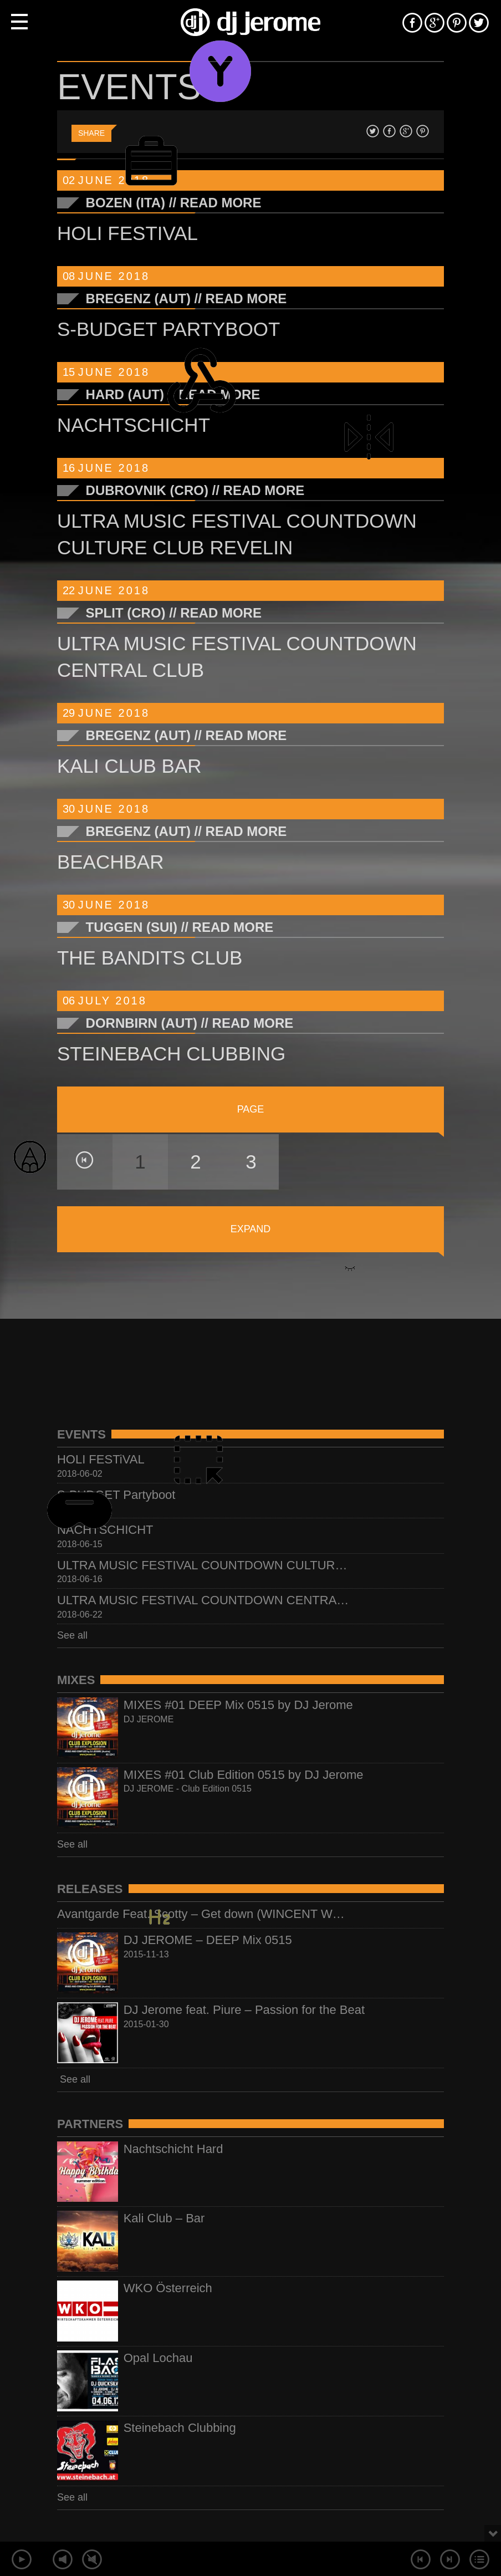 This screenshot has width=501, height=2576. What do you see at coordinates (79, 1510) in the screenshot?
I see `access virtual reality or AR settings` at bounding box center [79, 1510].